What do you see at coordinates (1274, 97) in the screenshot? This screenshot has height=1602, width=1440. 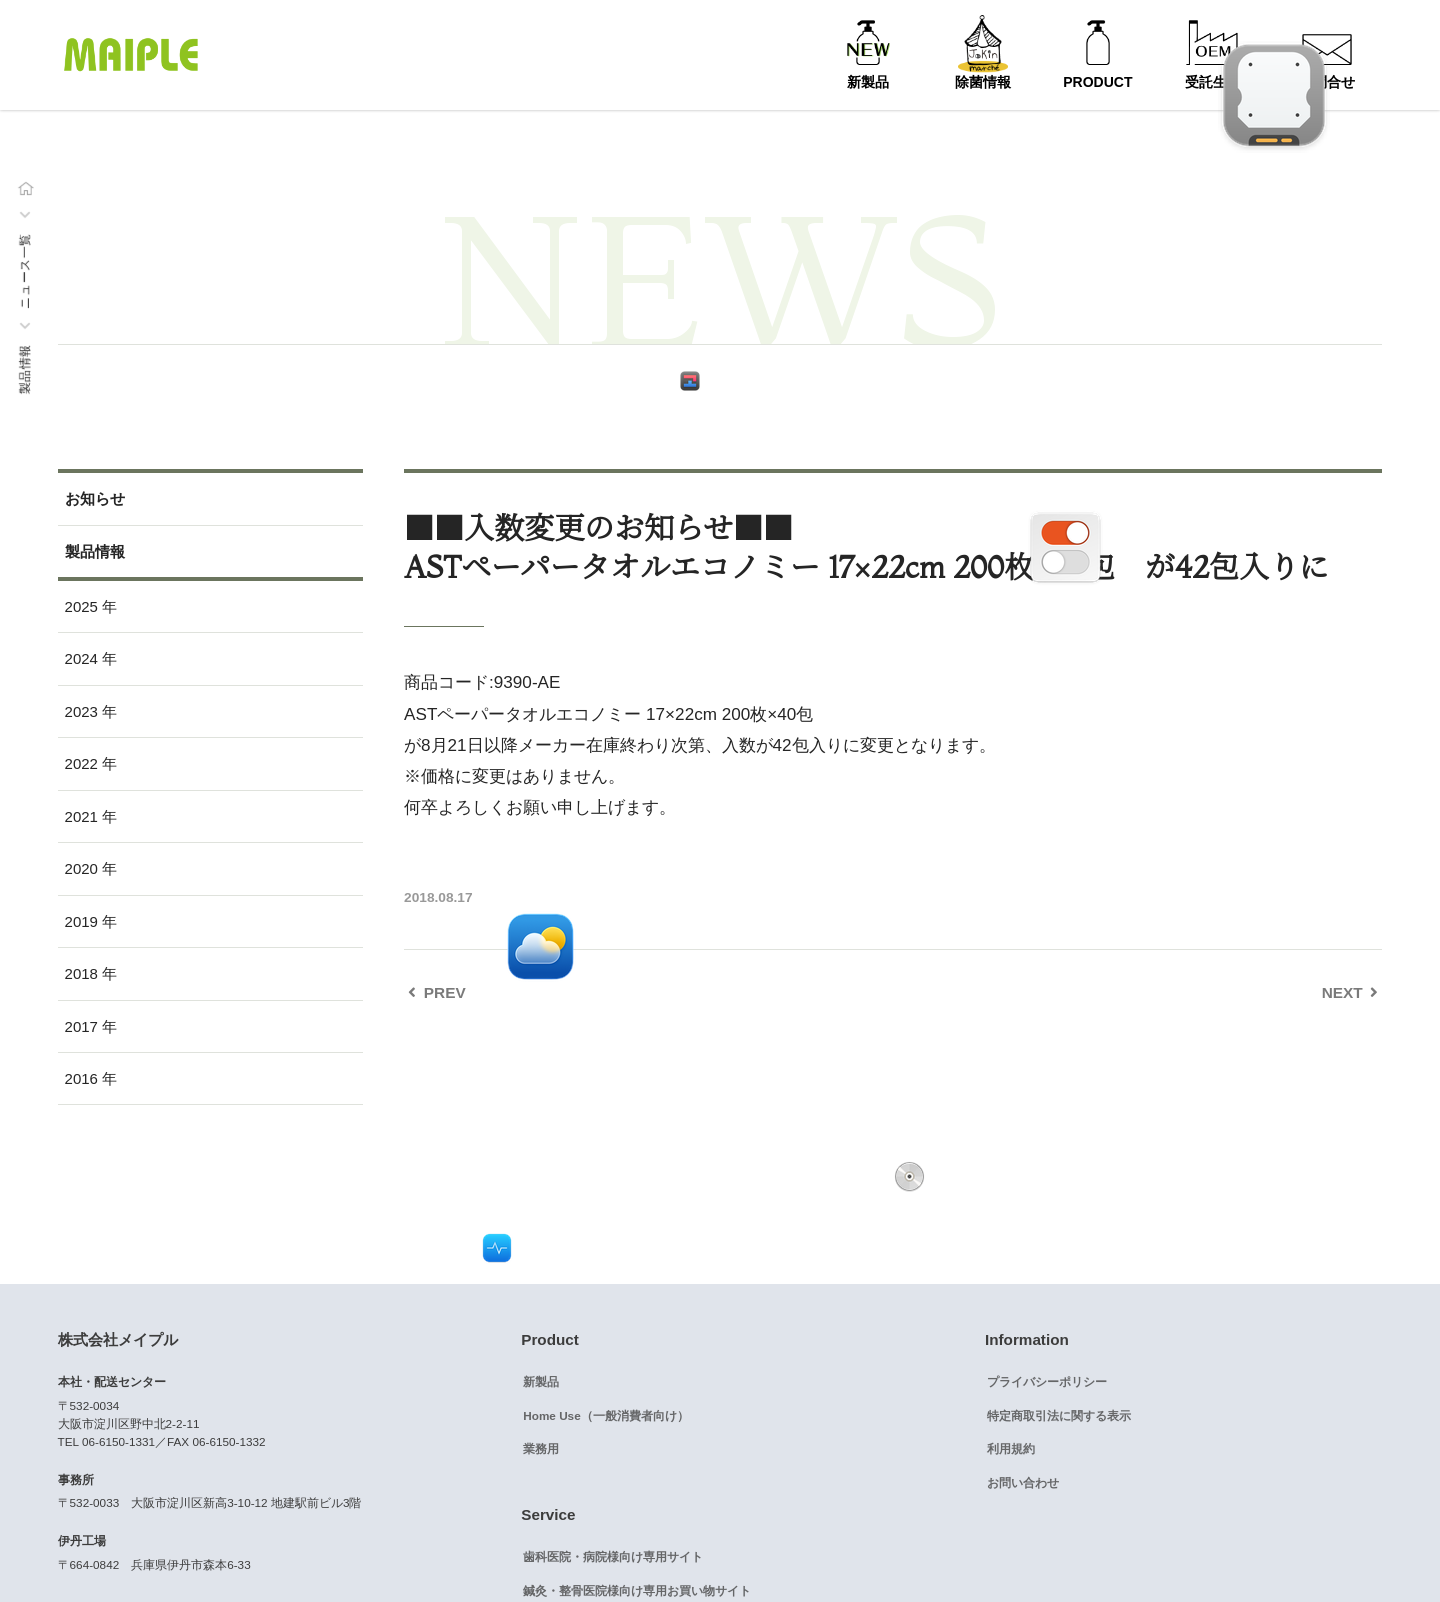 I see `open disk and storage preferences` at bounding box center [1274, 97].